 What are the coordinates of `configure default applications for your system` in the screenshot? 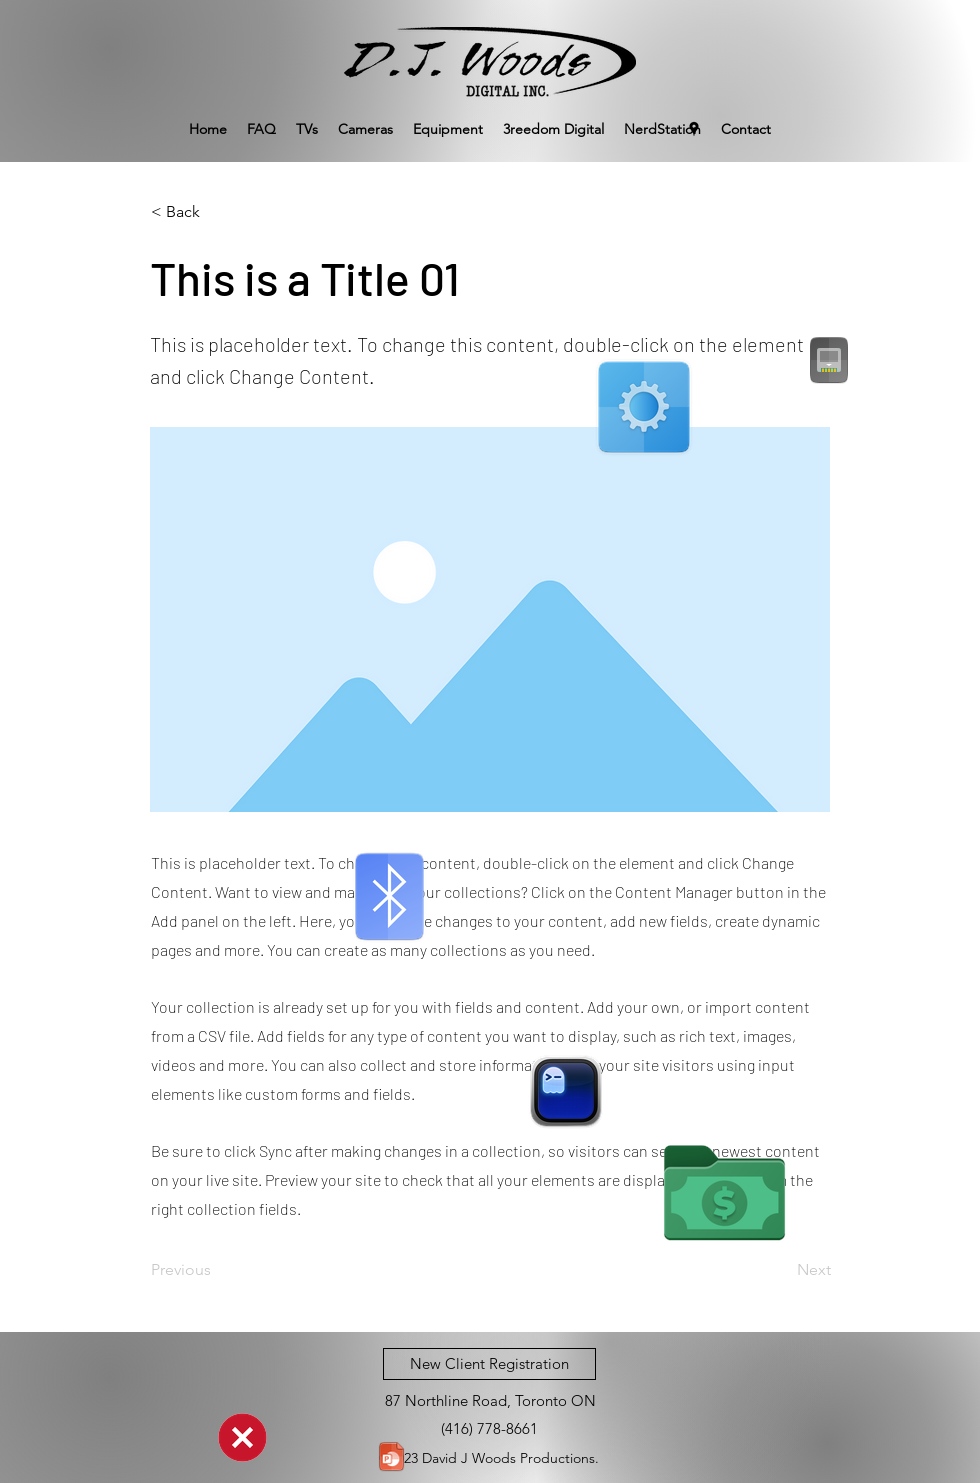 It's located at (644, 407).